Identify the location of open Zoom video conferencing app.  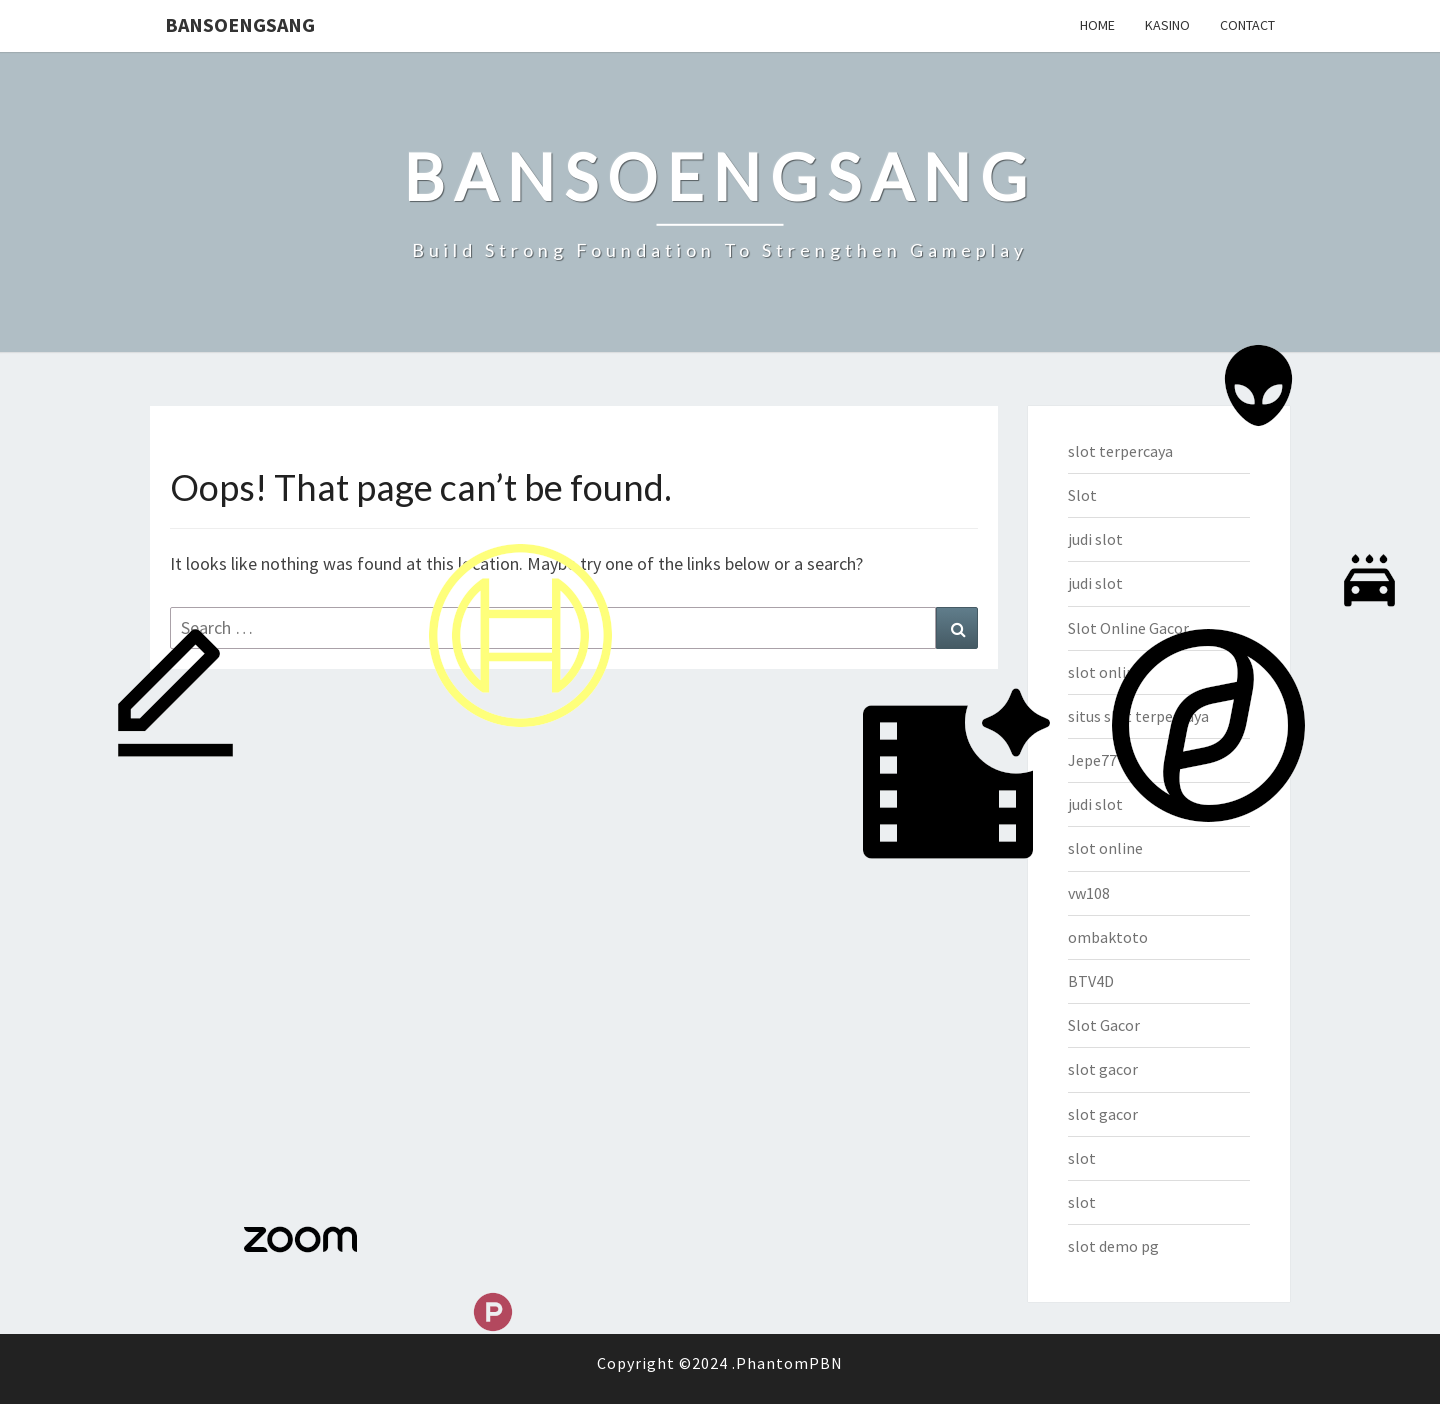
(300, 1239).